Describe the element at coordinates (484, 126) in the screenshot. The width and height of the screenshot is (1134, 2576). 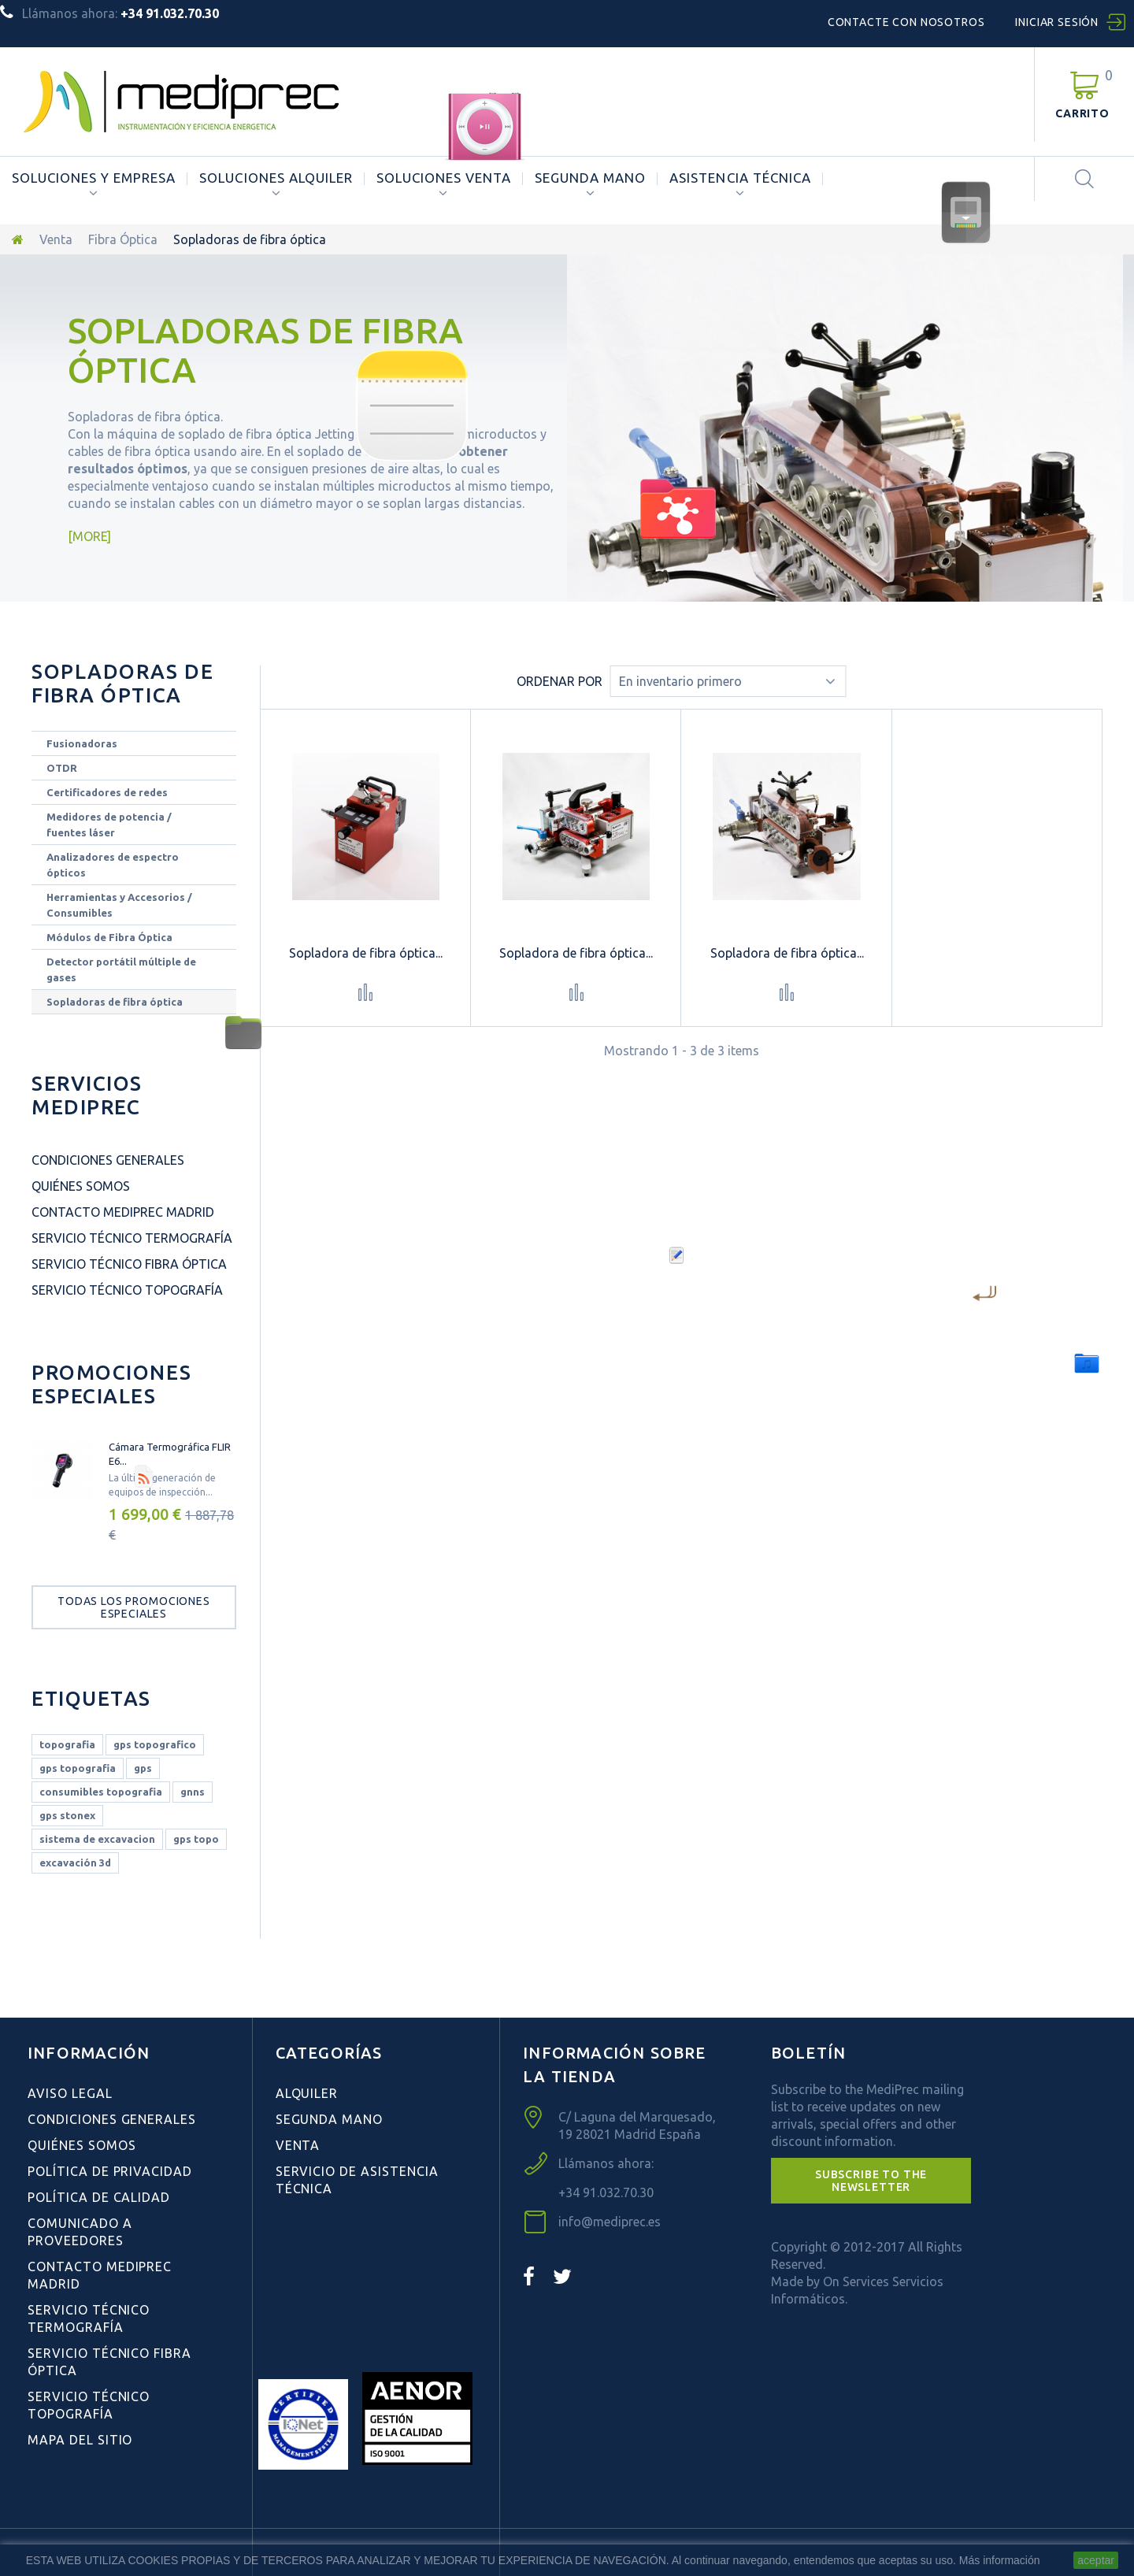
I see `iPod shuffle device connected` at that location.